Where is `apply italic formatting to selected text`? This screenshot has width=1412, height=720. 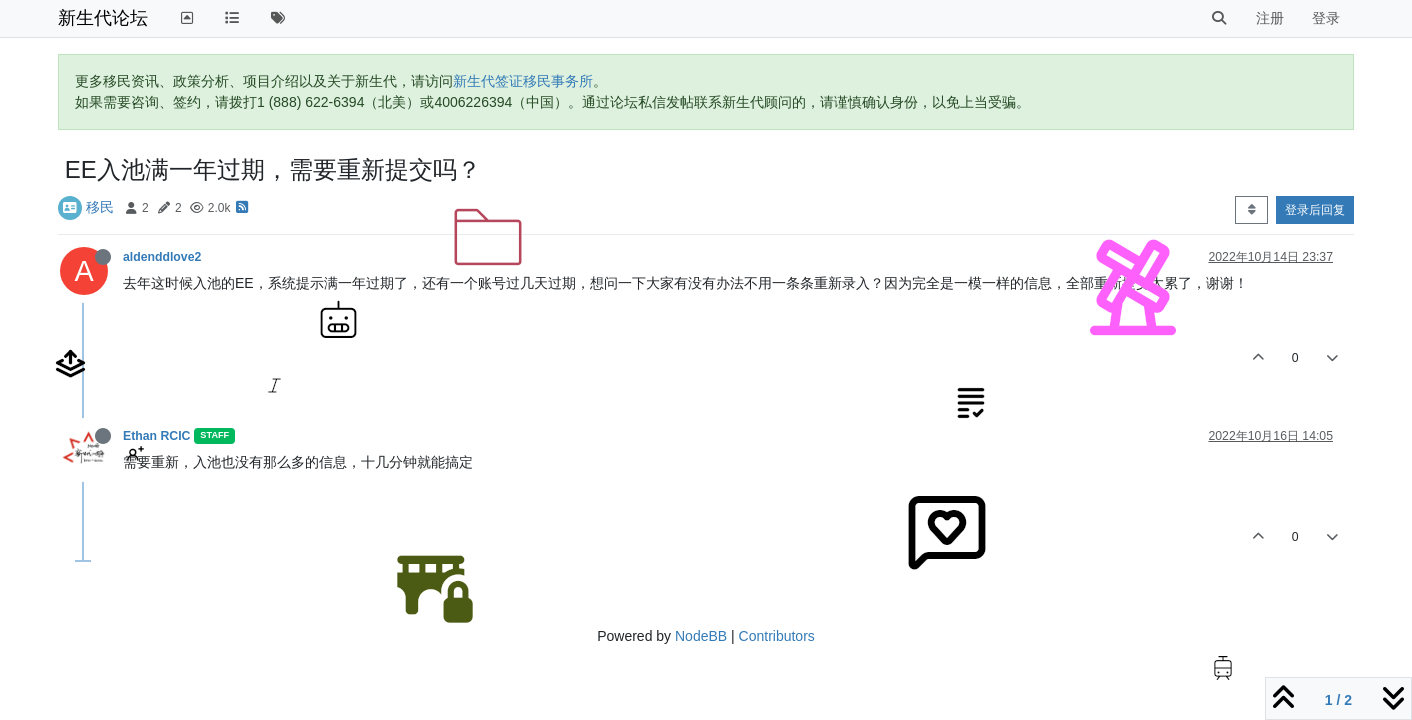 apply italic formatting to selected text is located at coordinates (274, 385).